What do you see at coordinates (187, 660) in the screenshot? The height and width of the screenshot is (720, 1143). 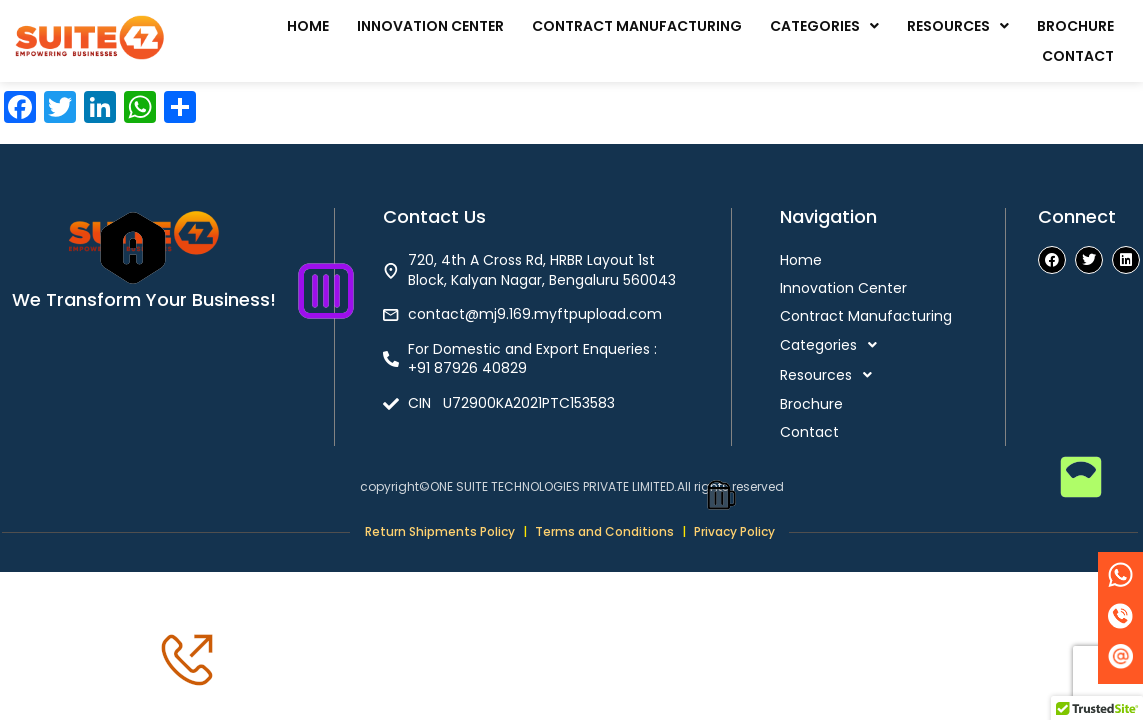 I see `indicates an outgoing call was made` at bounding box center [187, 660].